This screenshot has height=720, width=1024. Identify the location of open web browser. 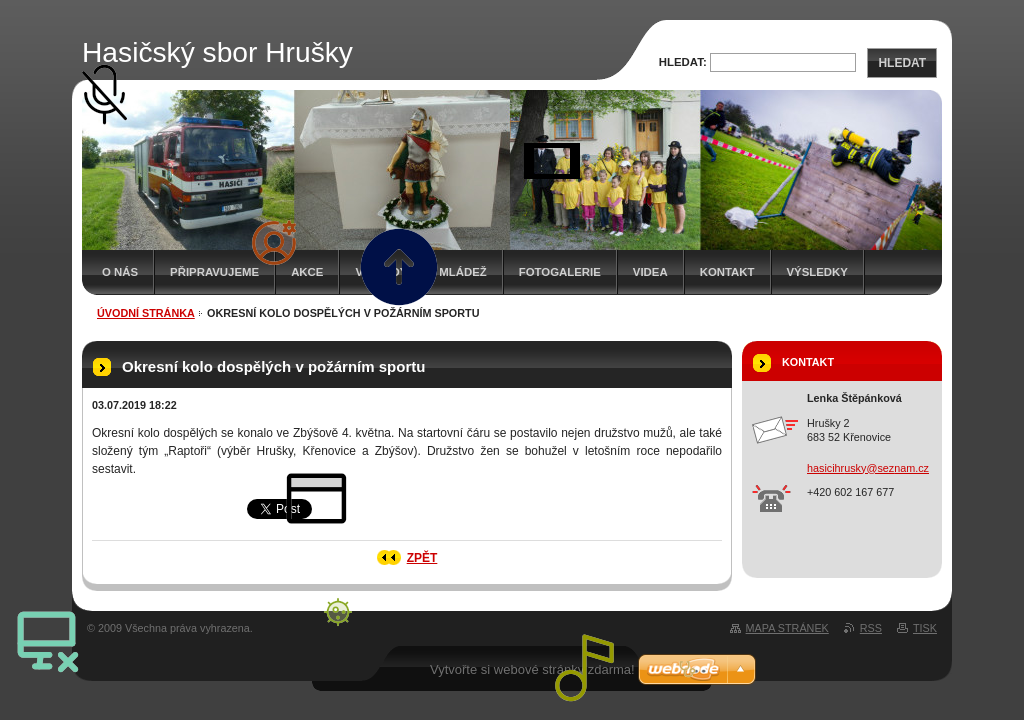
(316, 498).